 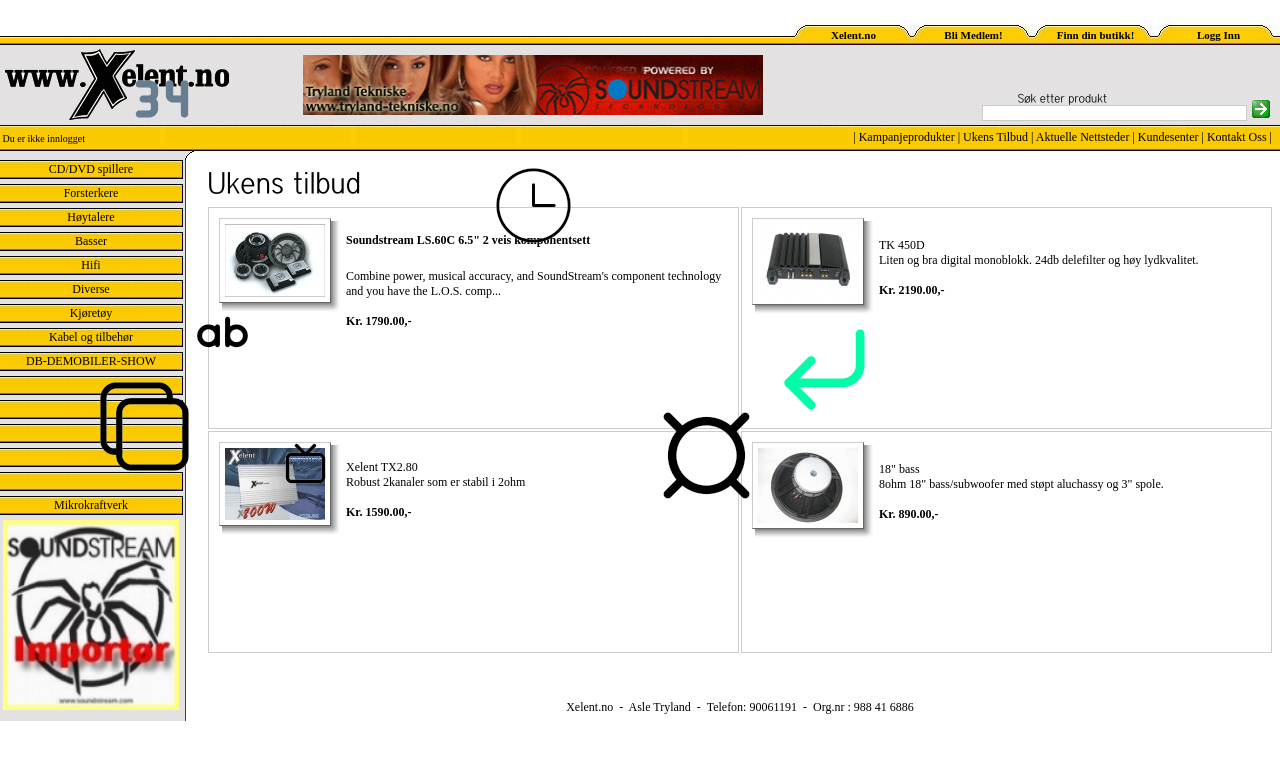 I want to click on convert text to lowercase, so click(x=222, y=334).